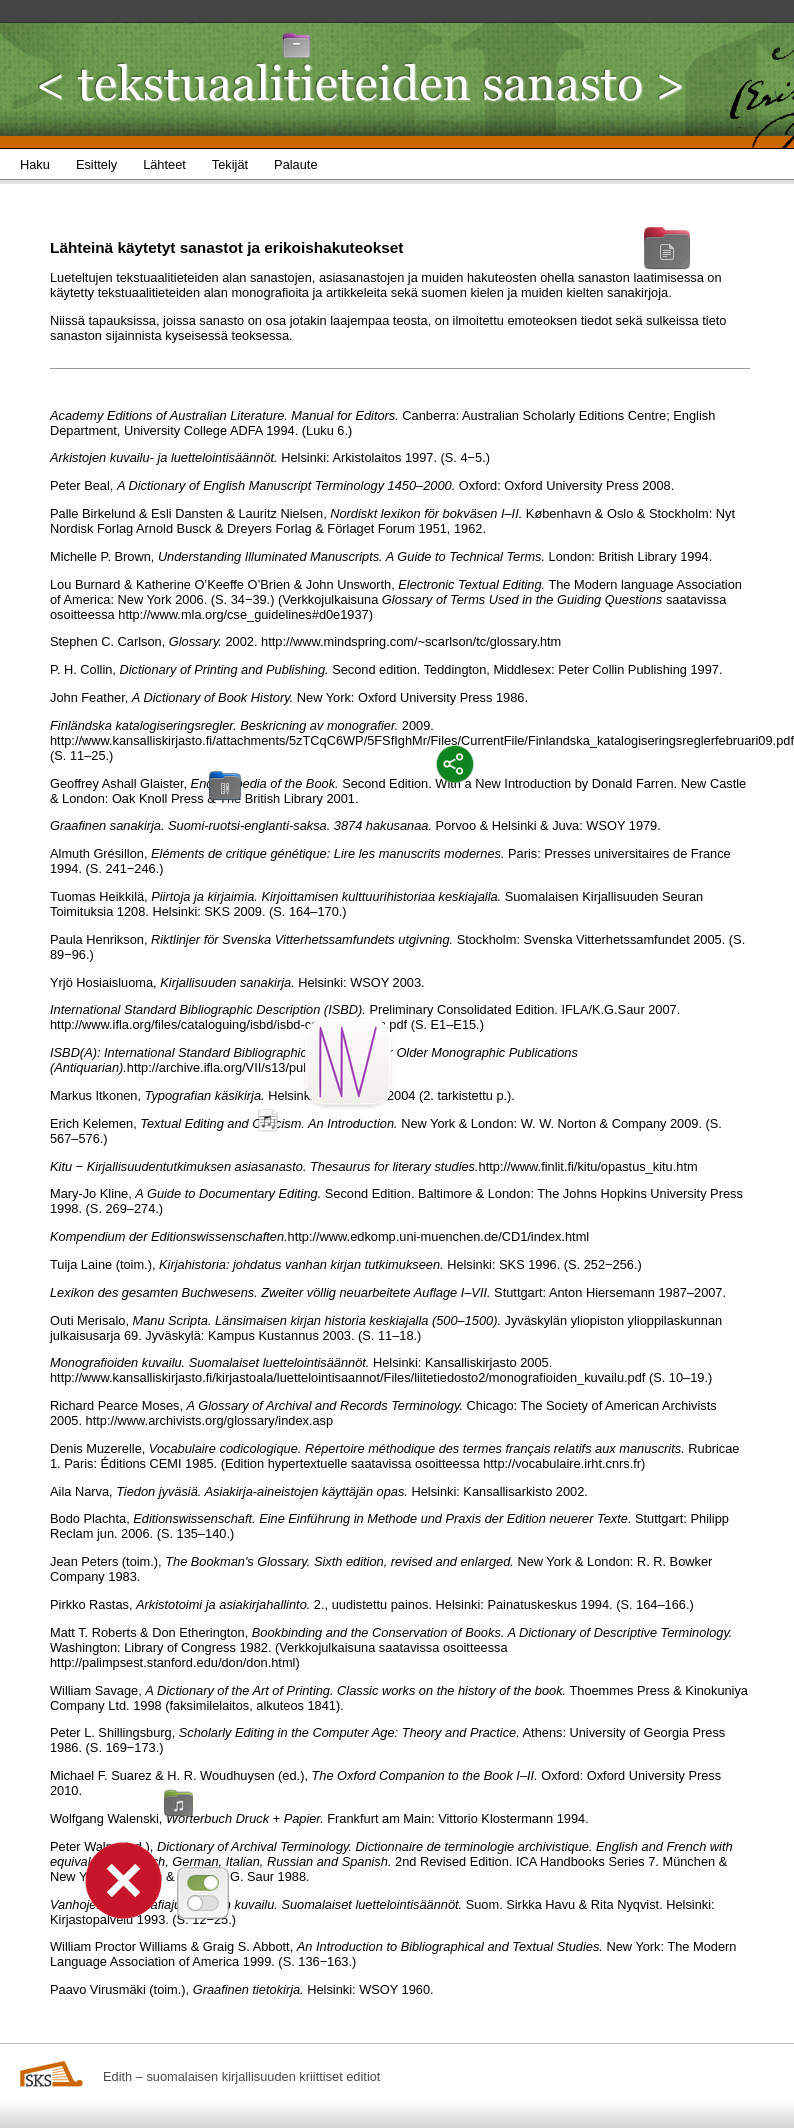  What do you see at coordinates (455, 764) in the screenshot?
I see `access sharing and network preferences` at bounding box center [455, 764].